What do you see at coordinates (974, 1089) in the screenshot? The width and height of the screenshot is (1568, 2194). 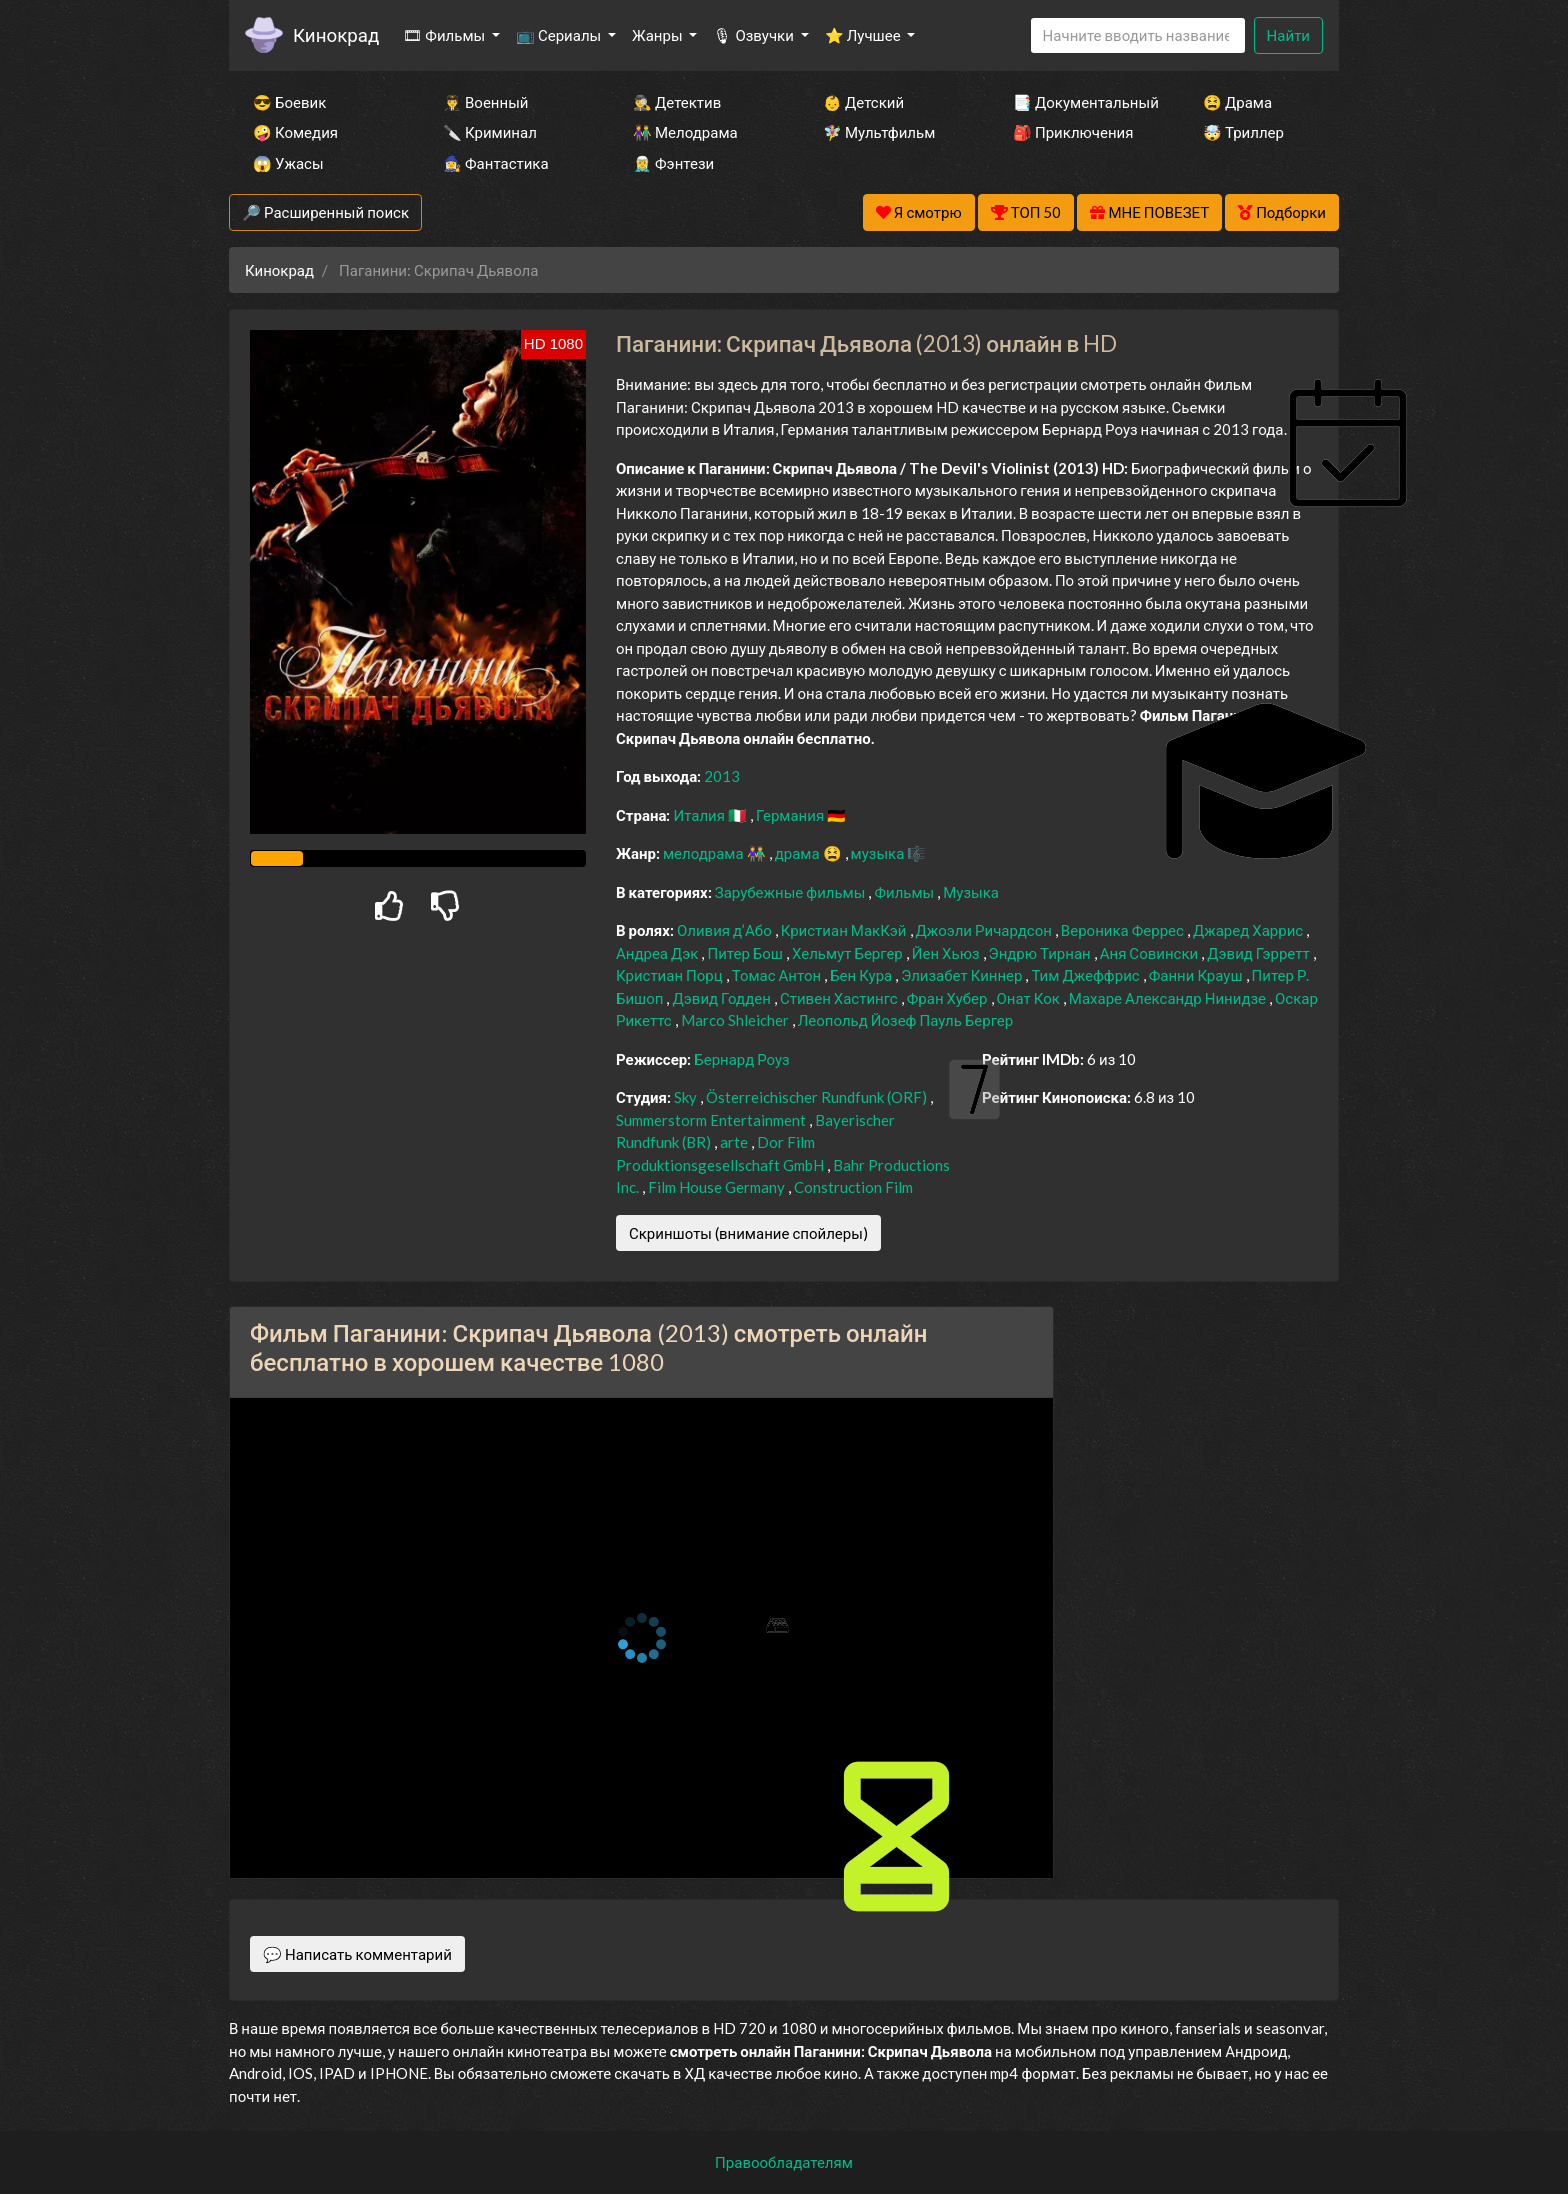 I see `indicates item number seven in a list or sequence` at bounding box center [974, 1089].